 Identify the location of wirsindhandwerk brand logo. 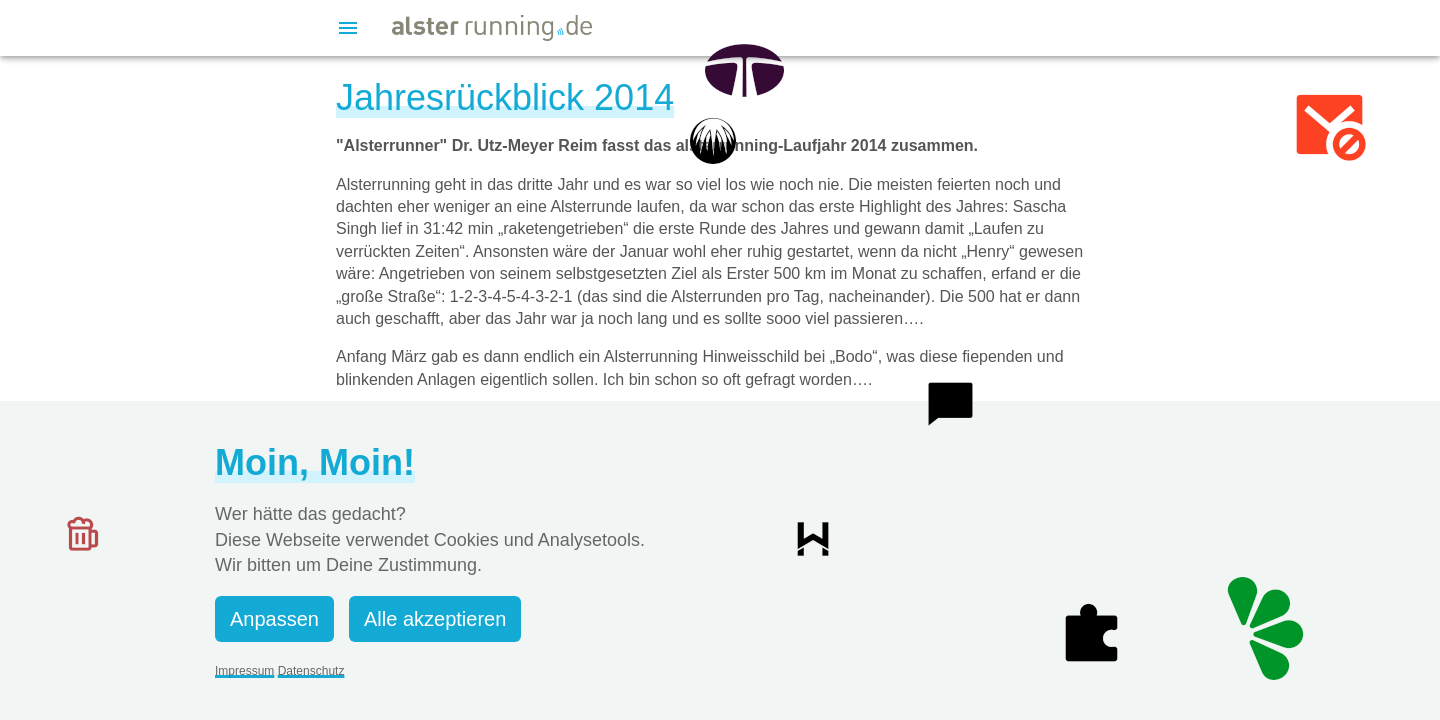
(813, 539).